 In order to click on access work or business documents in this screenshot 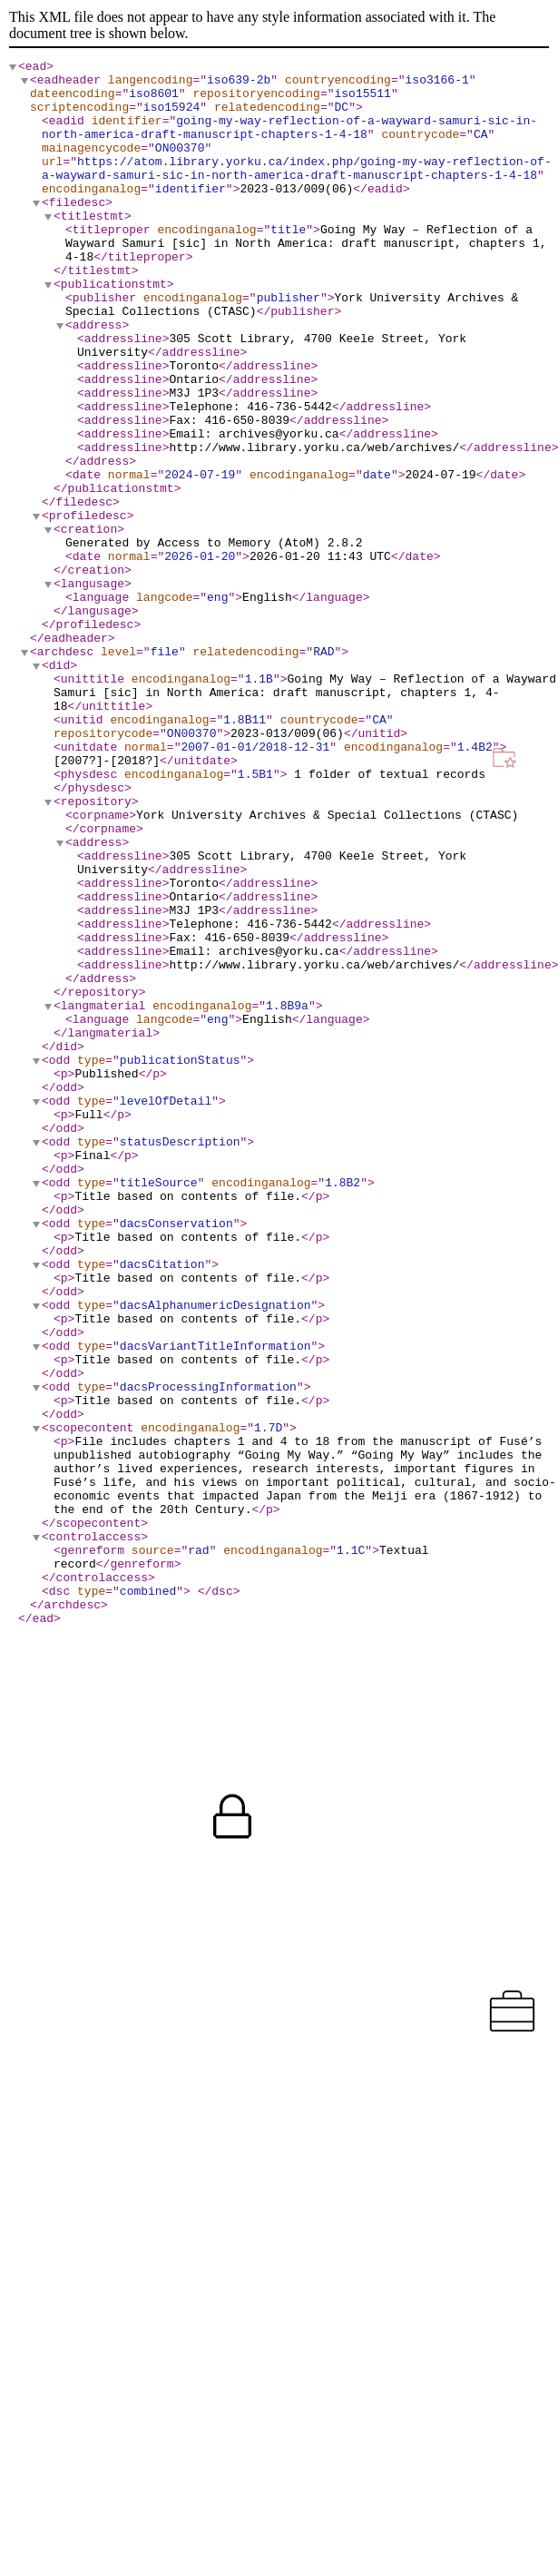, I will do `click(512, 2012)`.